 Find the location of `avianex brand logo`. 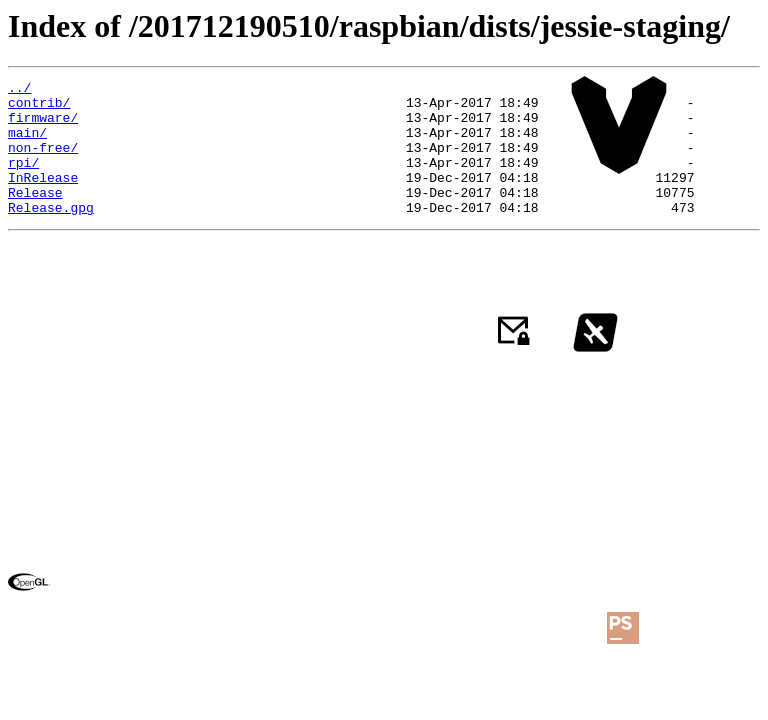

avianex brand logo is located at coordinates (595, 332).